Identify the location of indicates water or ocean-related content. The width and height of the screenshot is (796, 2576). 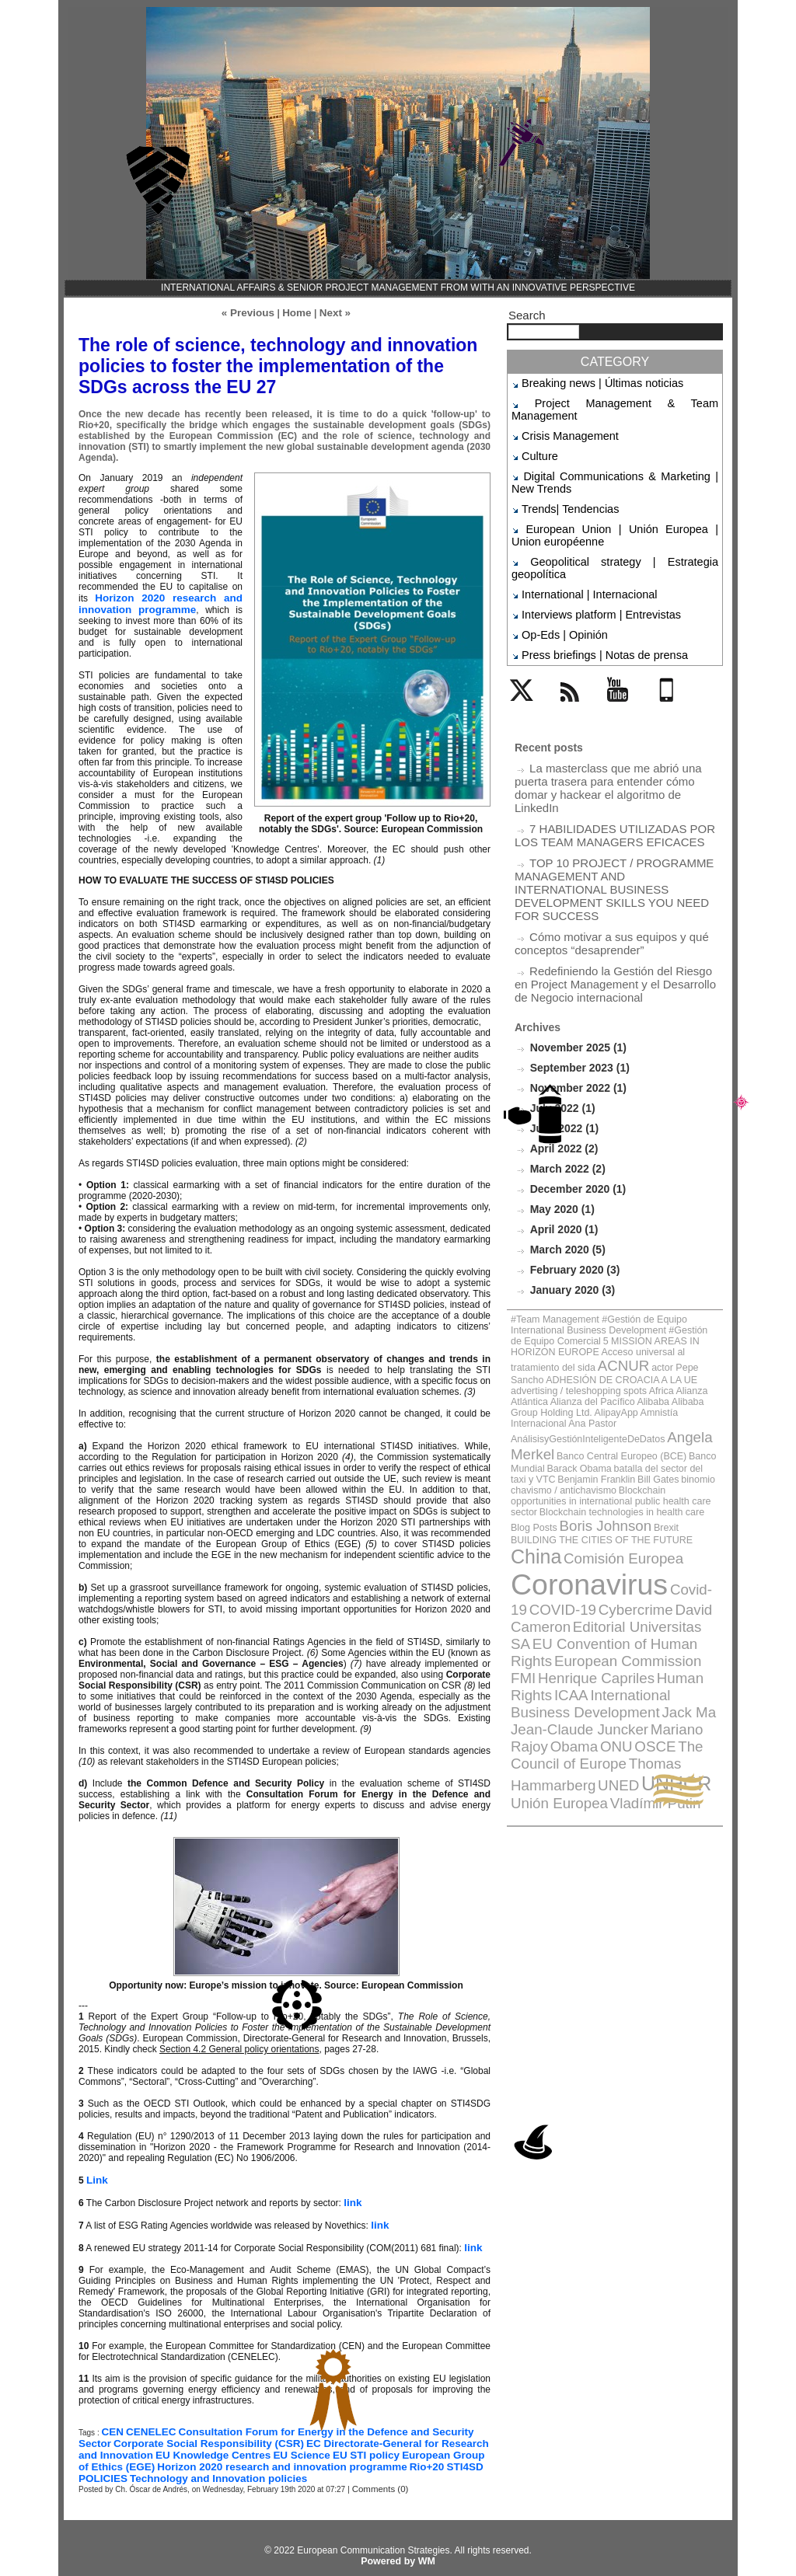
(678, 1789).